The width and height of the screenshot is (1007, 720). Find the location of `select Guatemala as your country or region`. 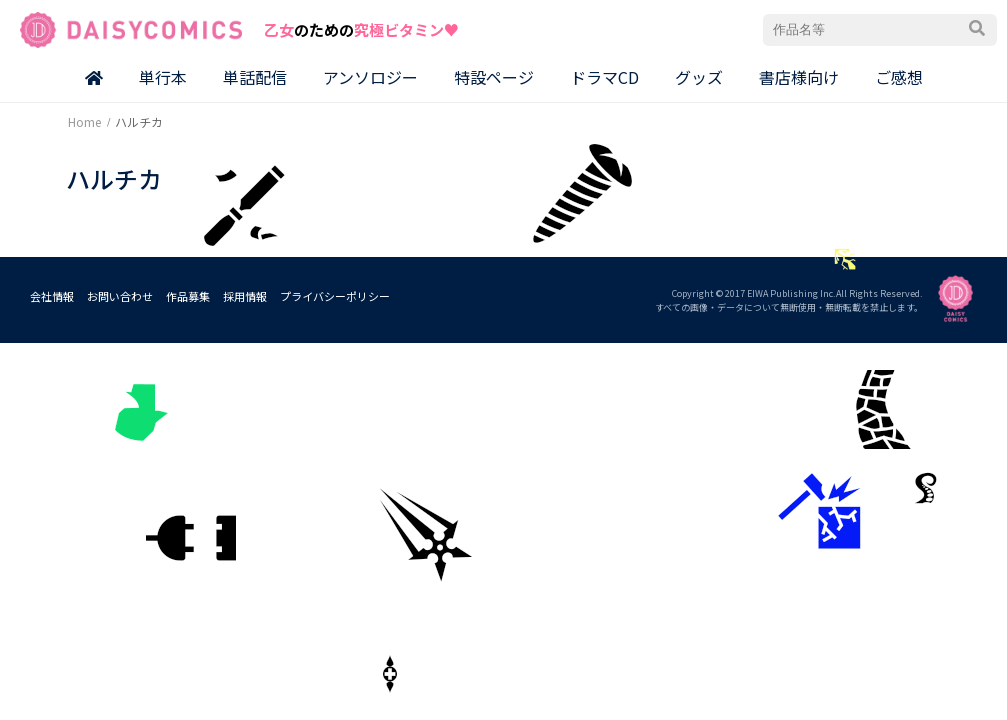

select Guatemala as your country or region is located at coordinates (141, 412).